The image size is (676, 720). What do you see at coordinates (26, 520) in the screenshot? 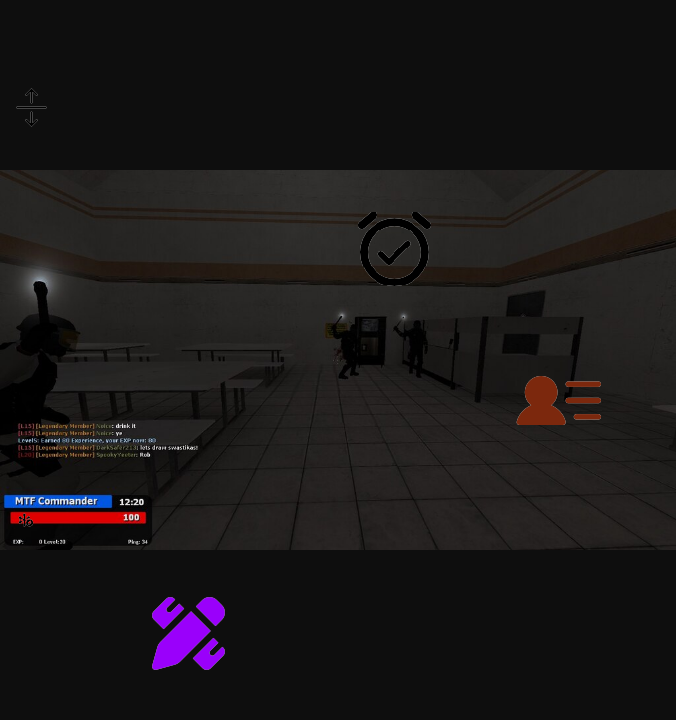
I see `access AI-powered network automation` at bounding box center [26, 520].